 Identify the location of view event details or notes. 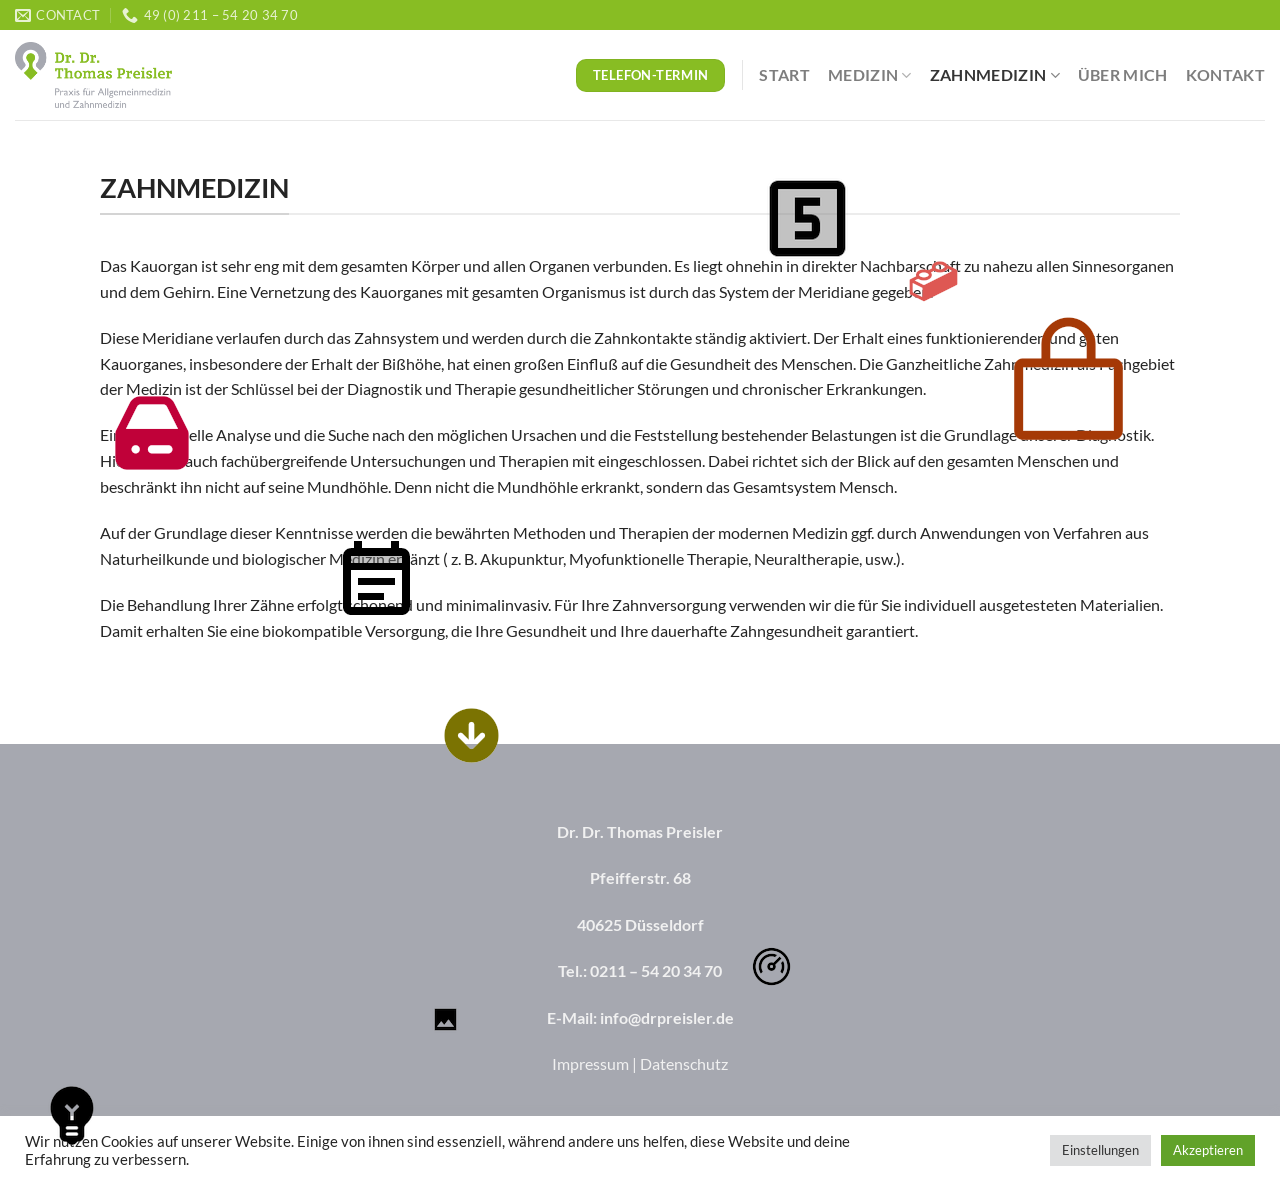
(376, 581).